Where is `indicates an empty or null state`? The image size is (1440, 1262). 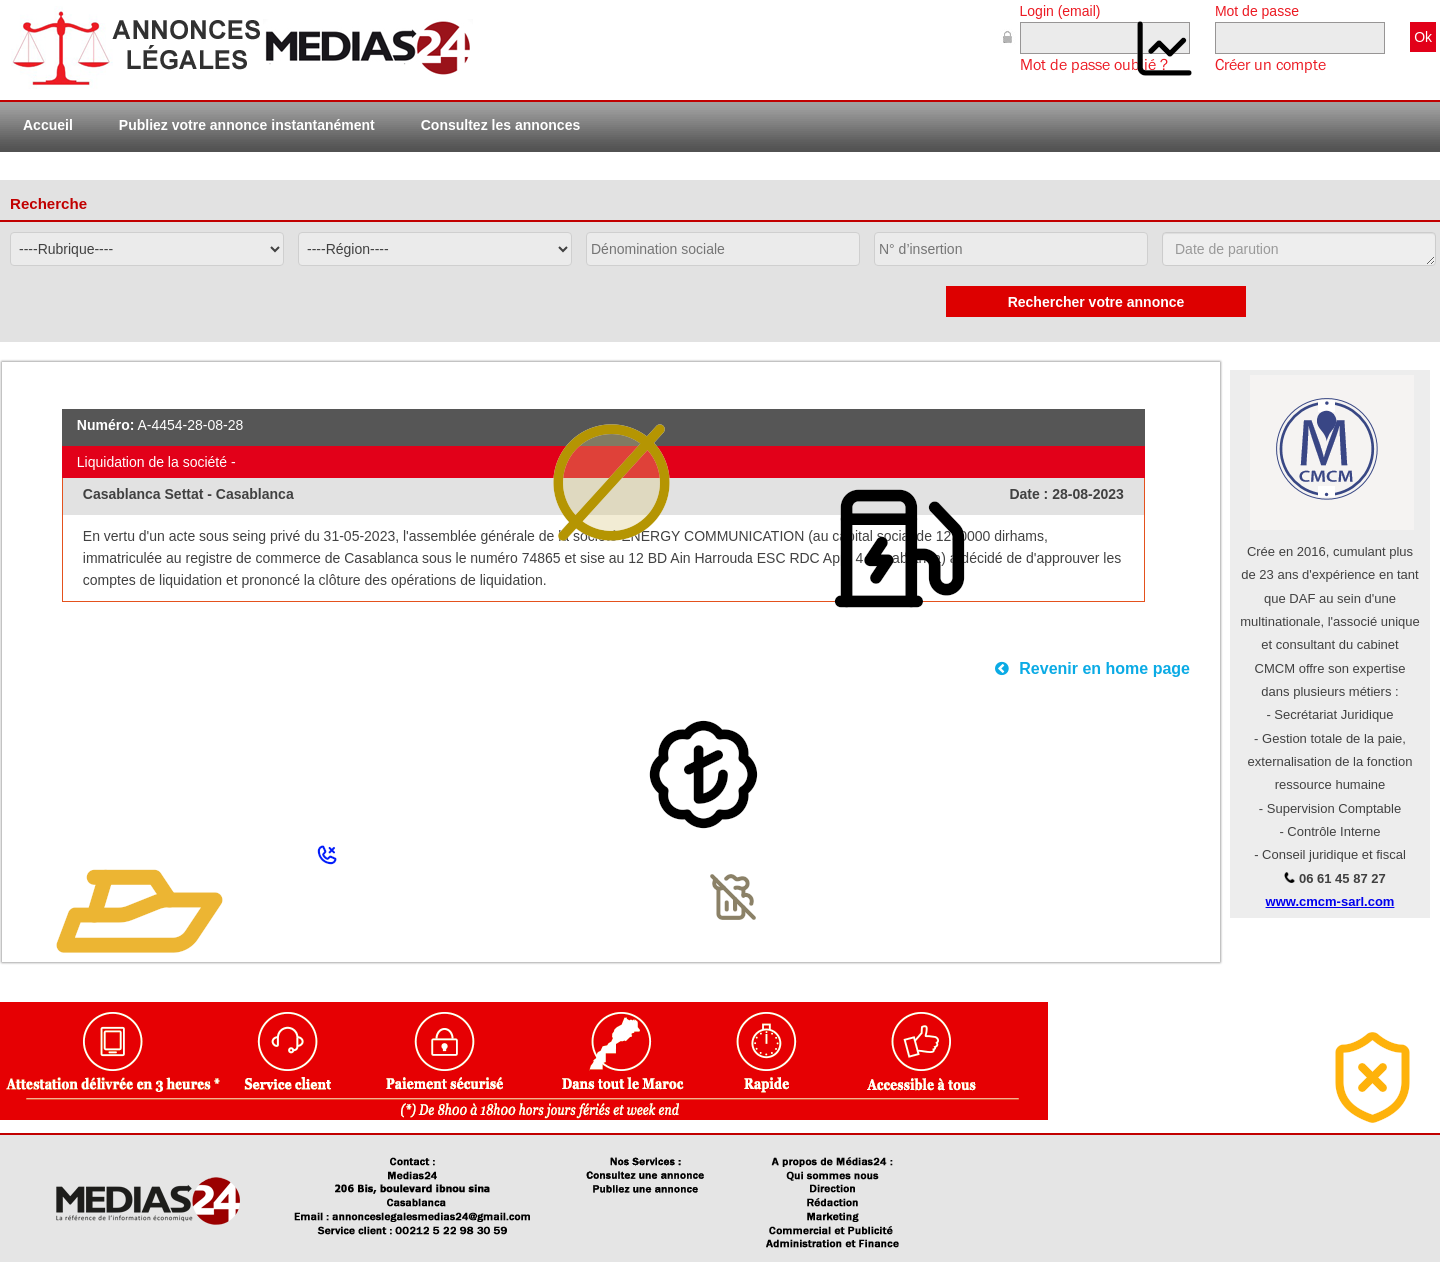 indicates an empty or null state is located at coordinates (611, 482).